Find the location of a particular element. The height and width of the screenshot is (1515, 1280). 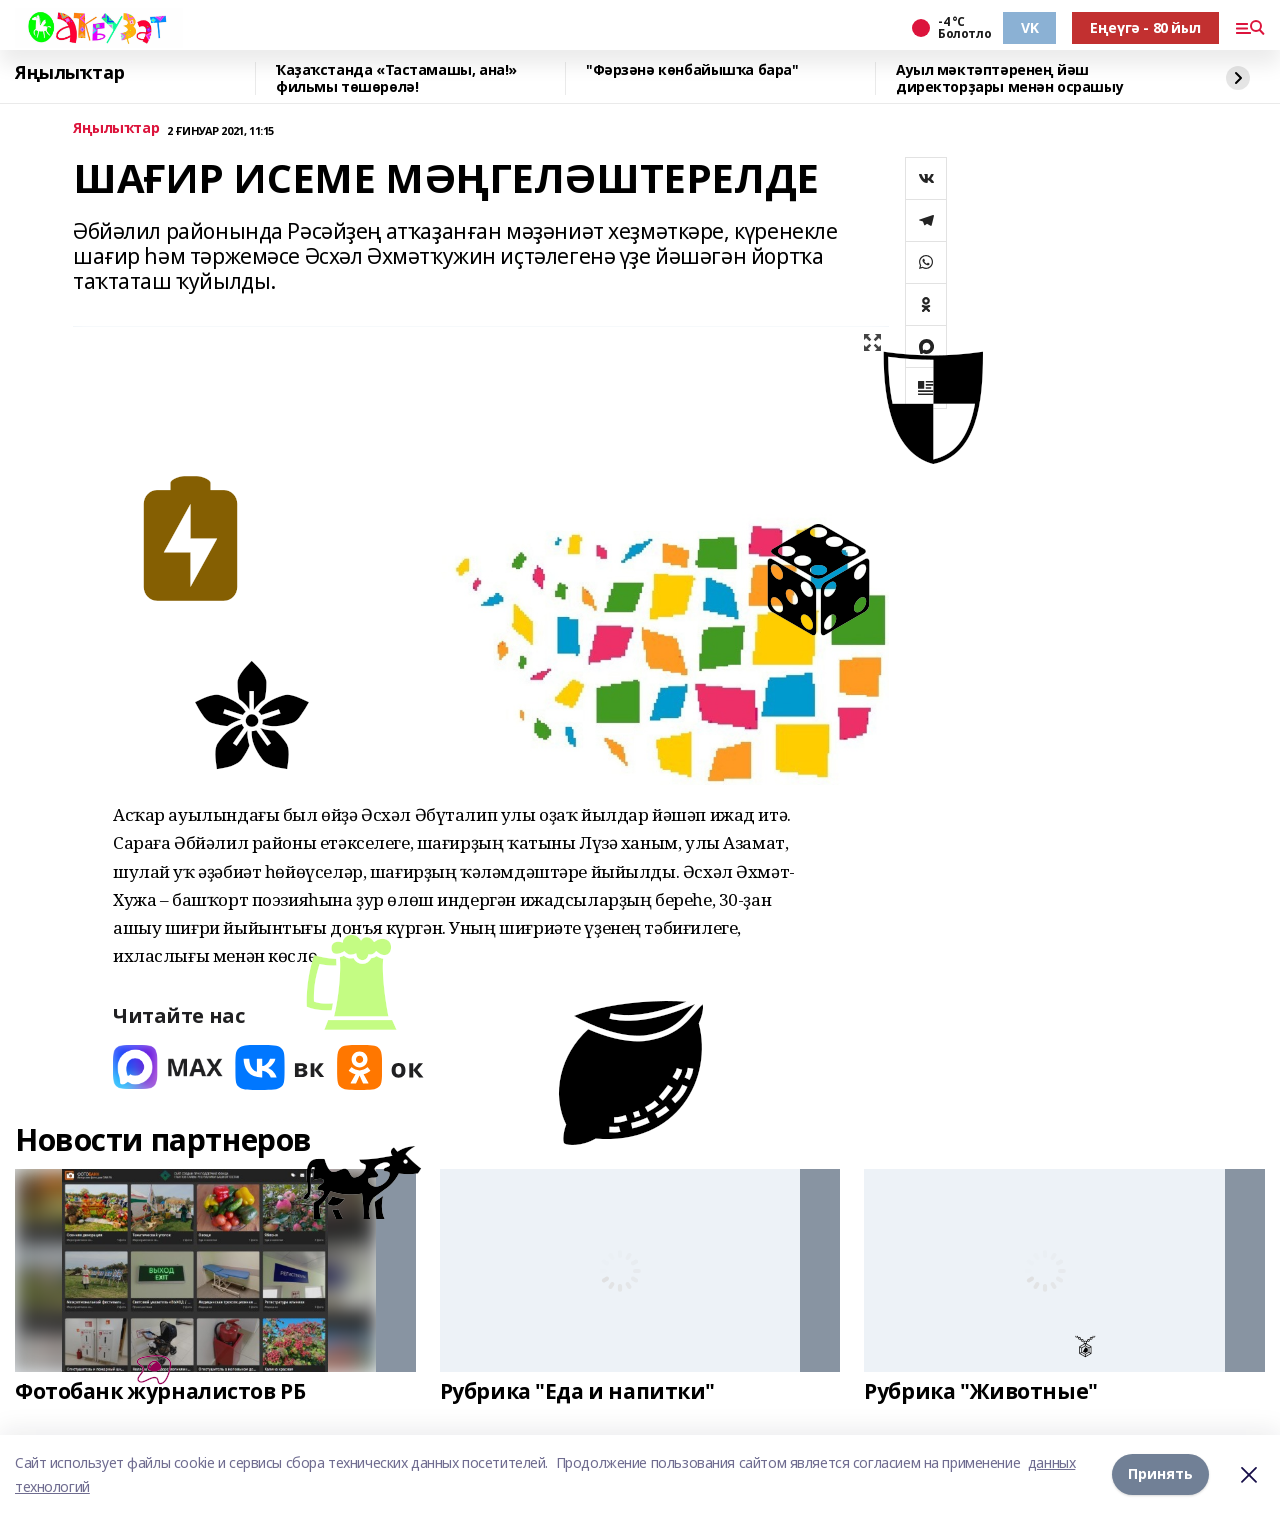

roll the dice or randomize is located at coordinates (818, 580).